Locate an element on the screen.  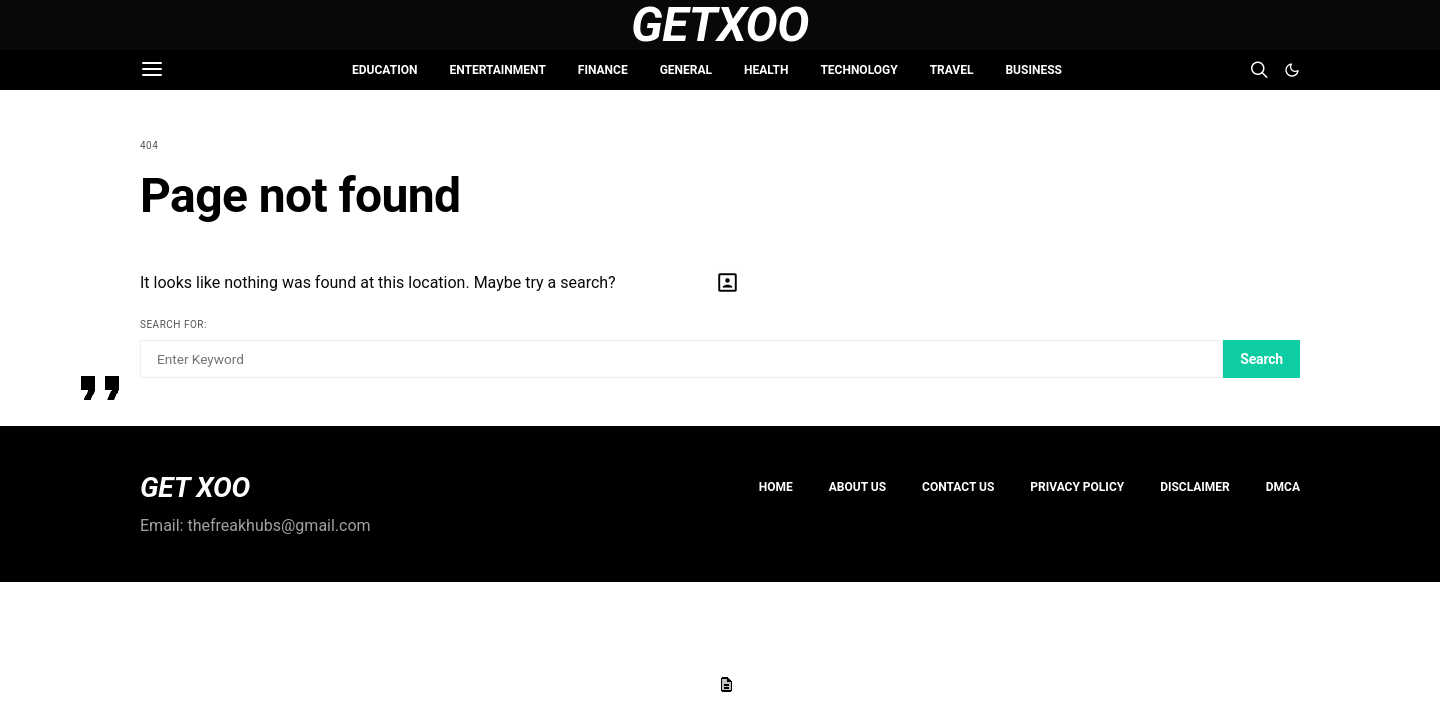
switch to portrait orientation mode is located at coordinates (727, 282).